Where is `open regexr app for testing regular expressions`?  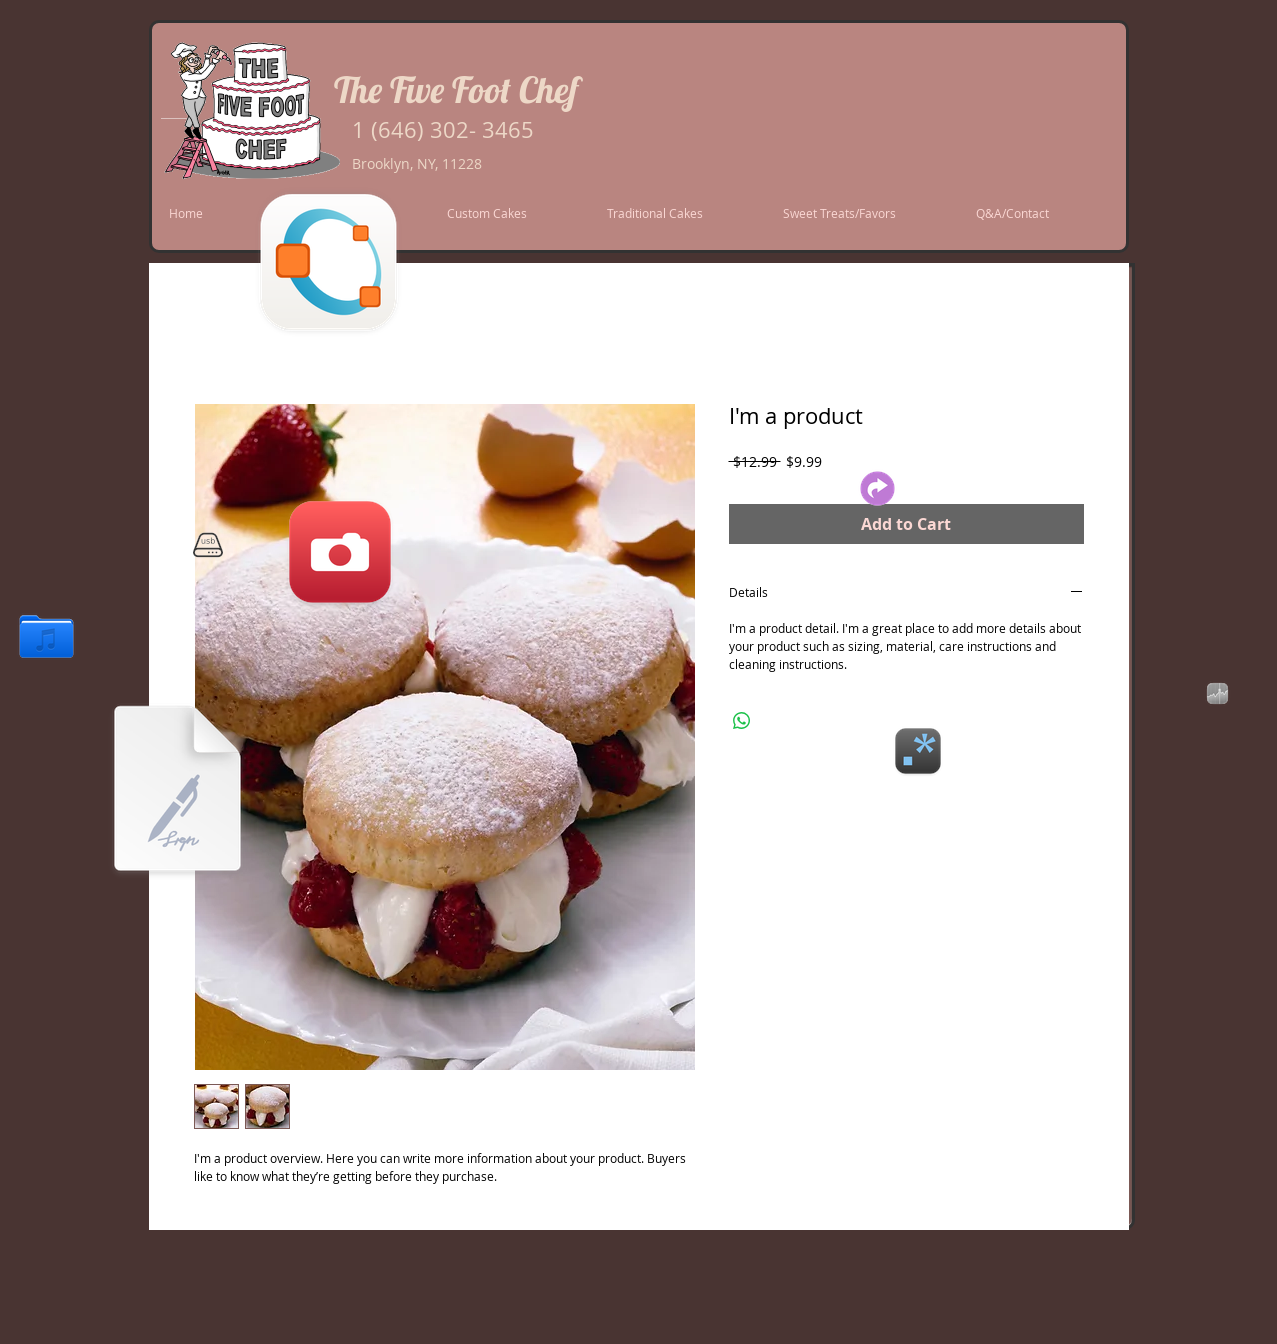 open regexr app for testing regular expressions is located at coordinates (918, 751).